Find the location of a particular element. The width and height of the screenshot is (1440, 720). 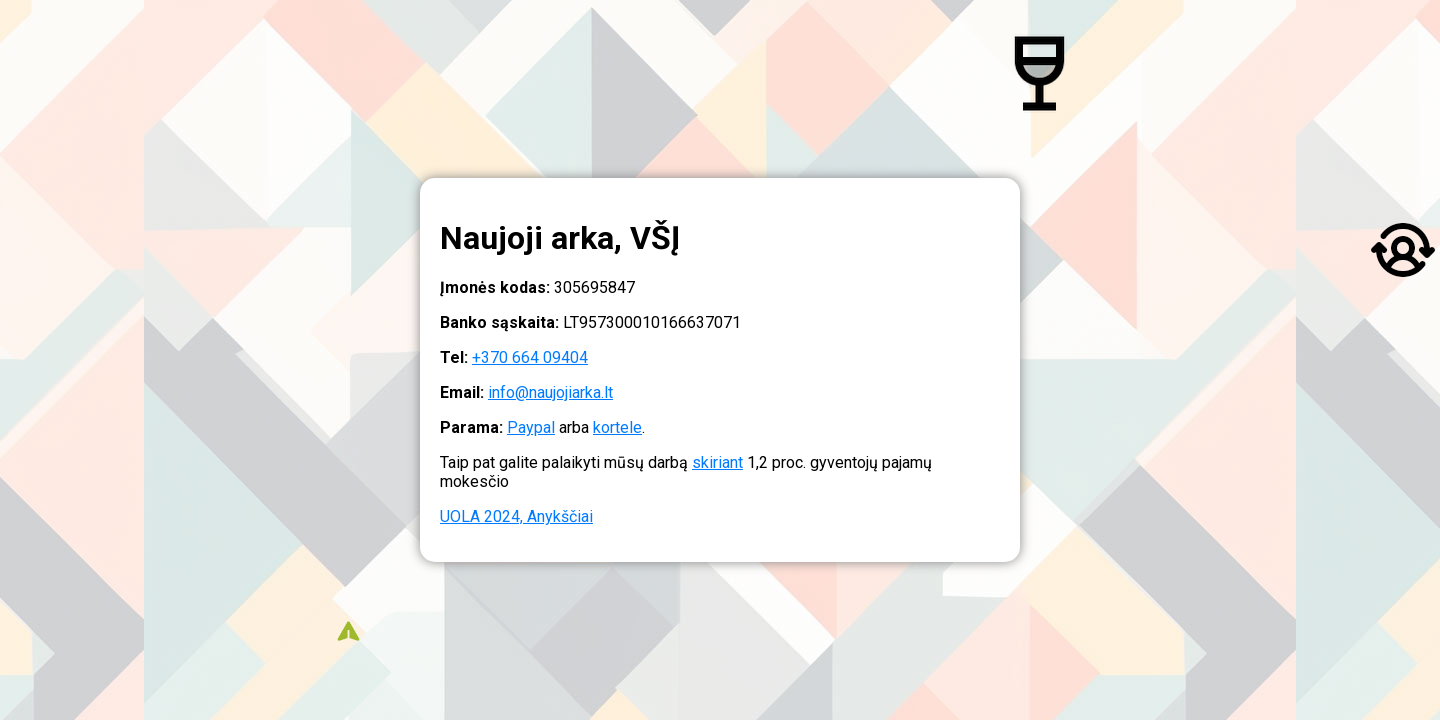

switch between user accounts is located at coordinates (1403, 250).